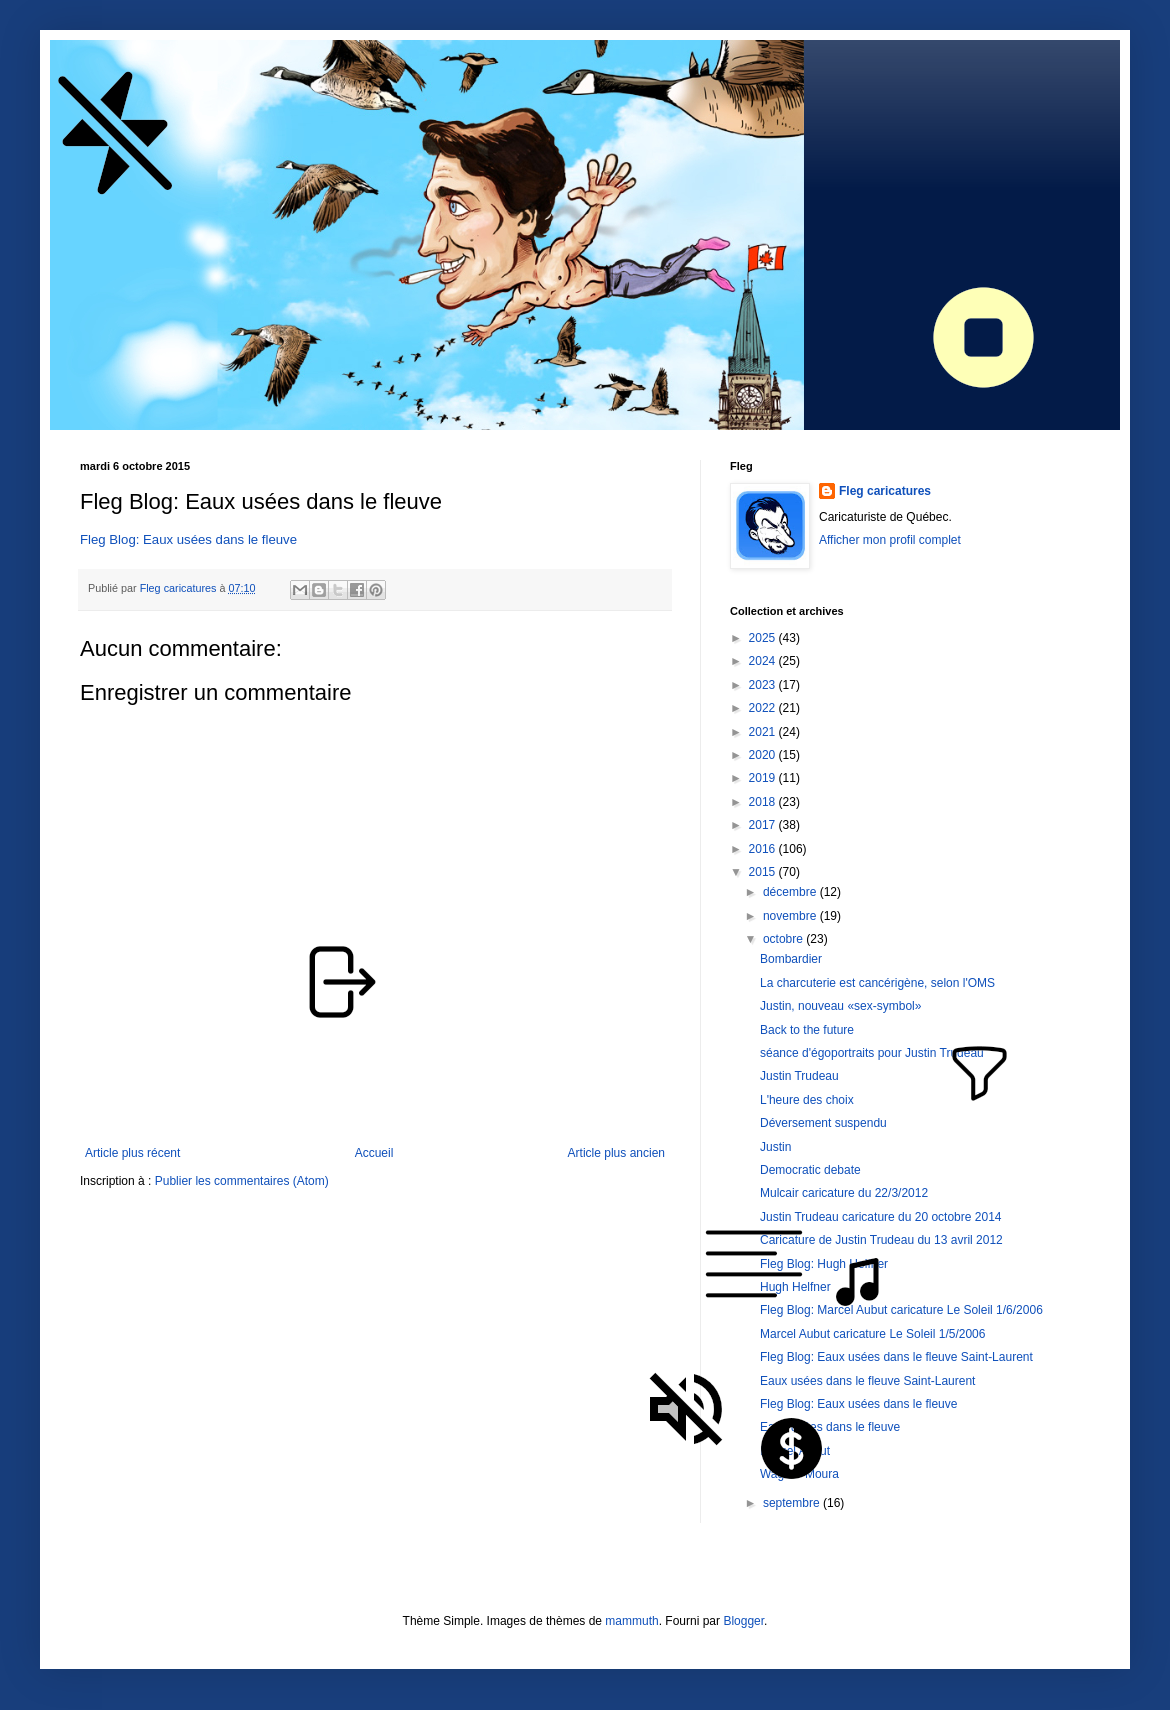 The height and width of the screenshot is (1710, 1170). I want to click on flash or lightning feature disabled, so click(115, 133).